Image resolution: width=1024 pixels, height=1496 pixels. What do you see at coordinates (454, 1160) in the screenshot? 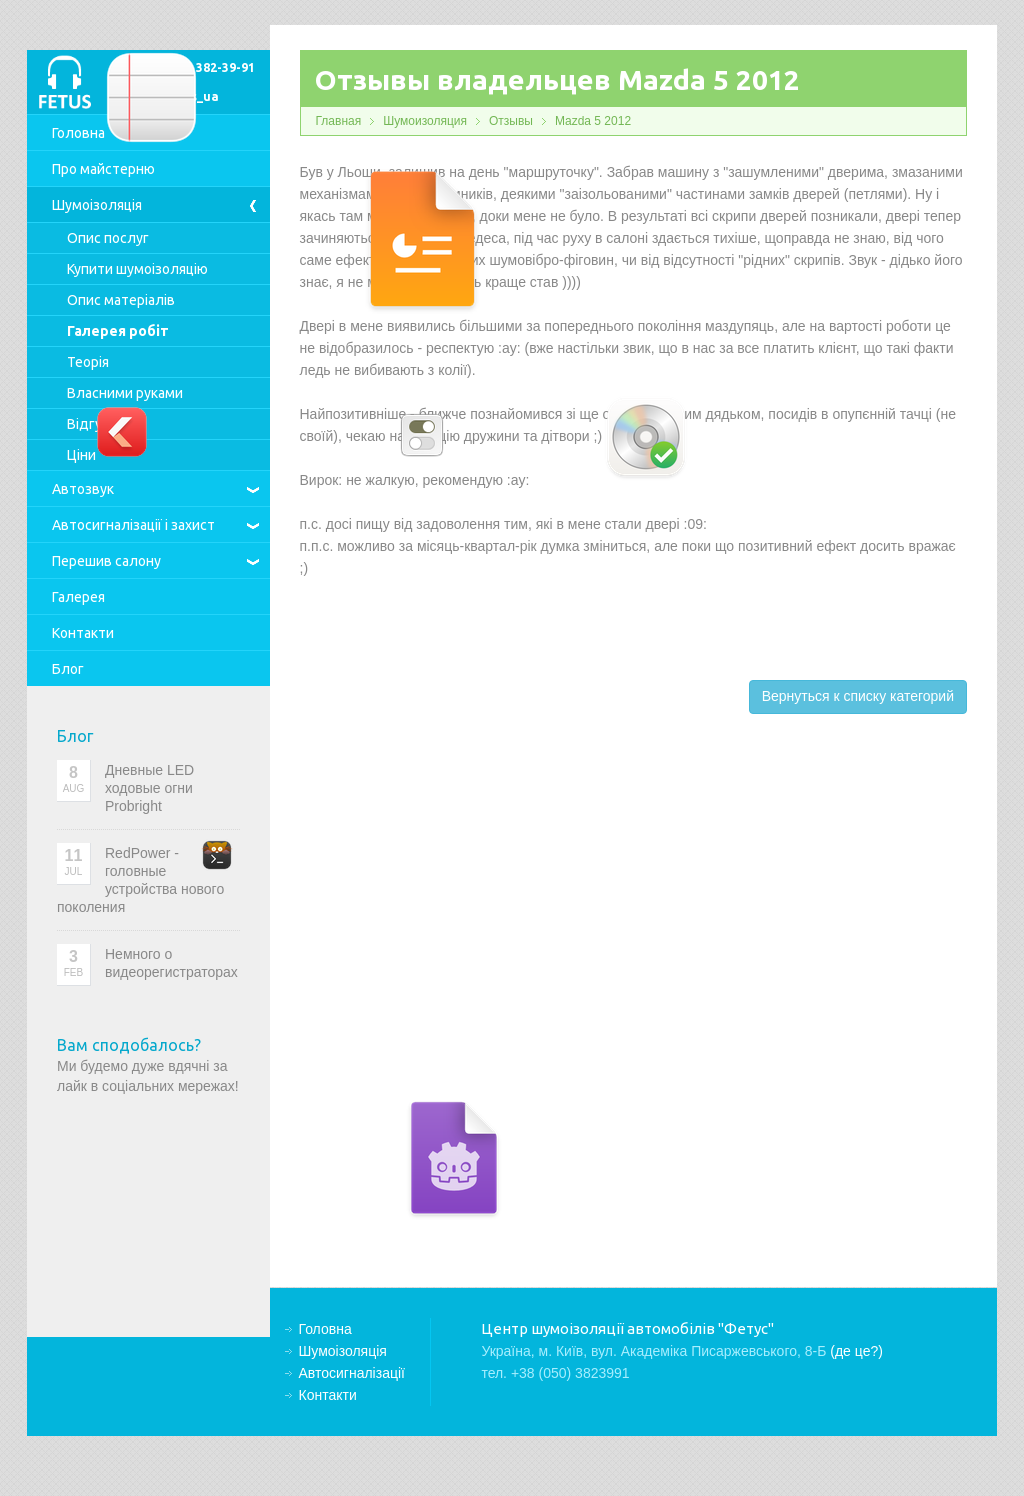
I see `a godot game engine scene file` at bounding box center [454, 1160].